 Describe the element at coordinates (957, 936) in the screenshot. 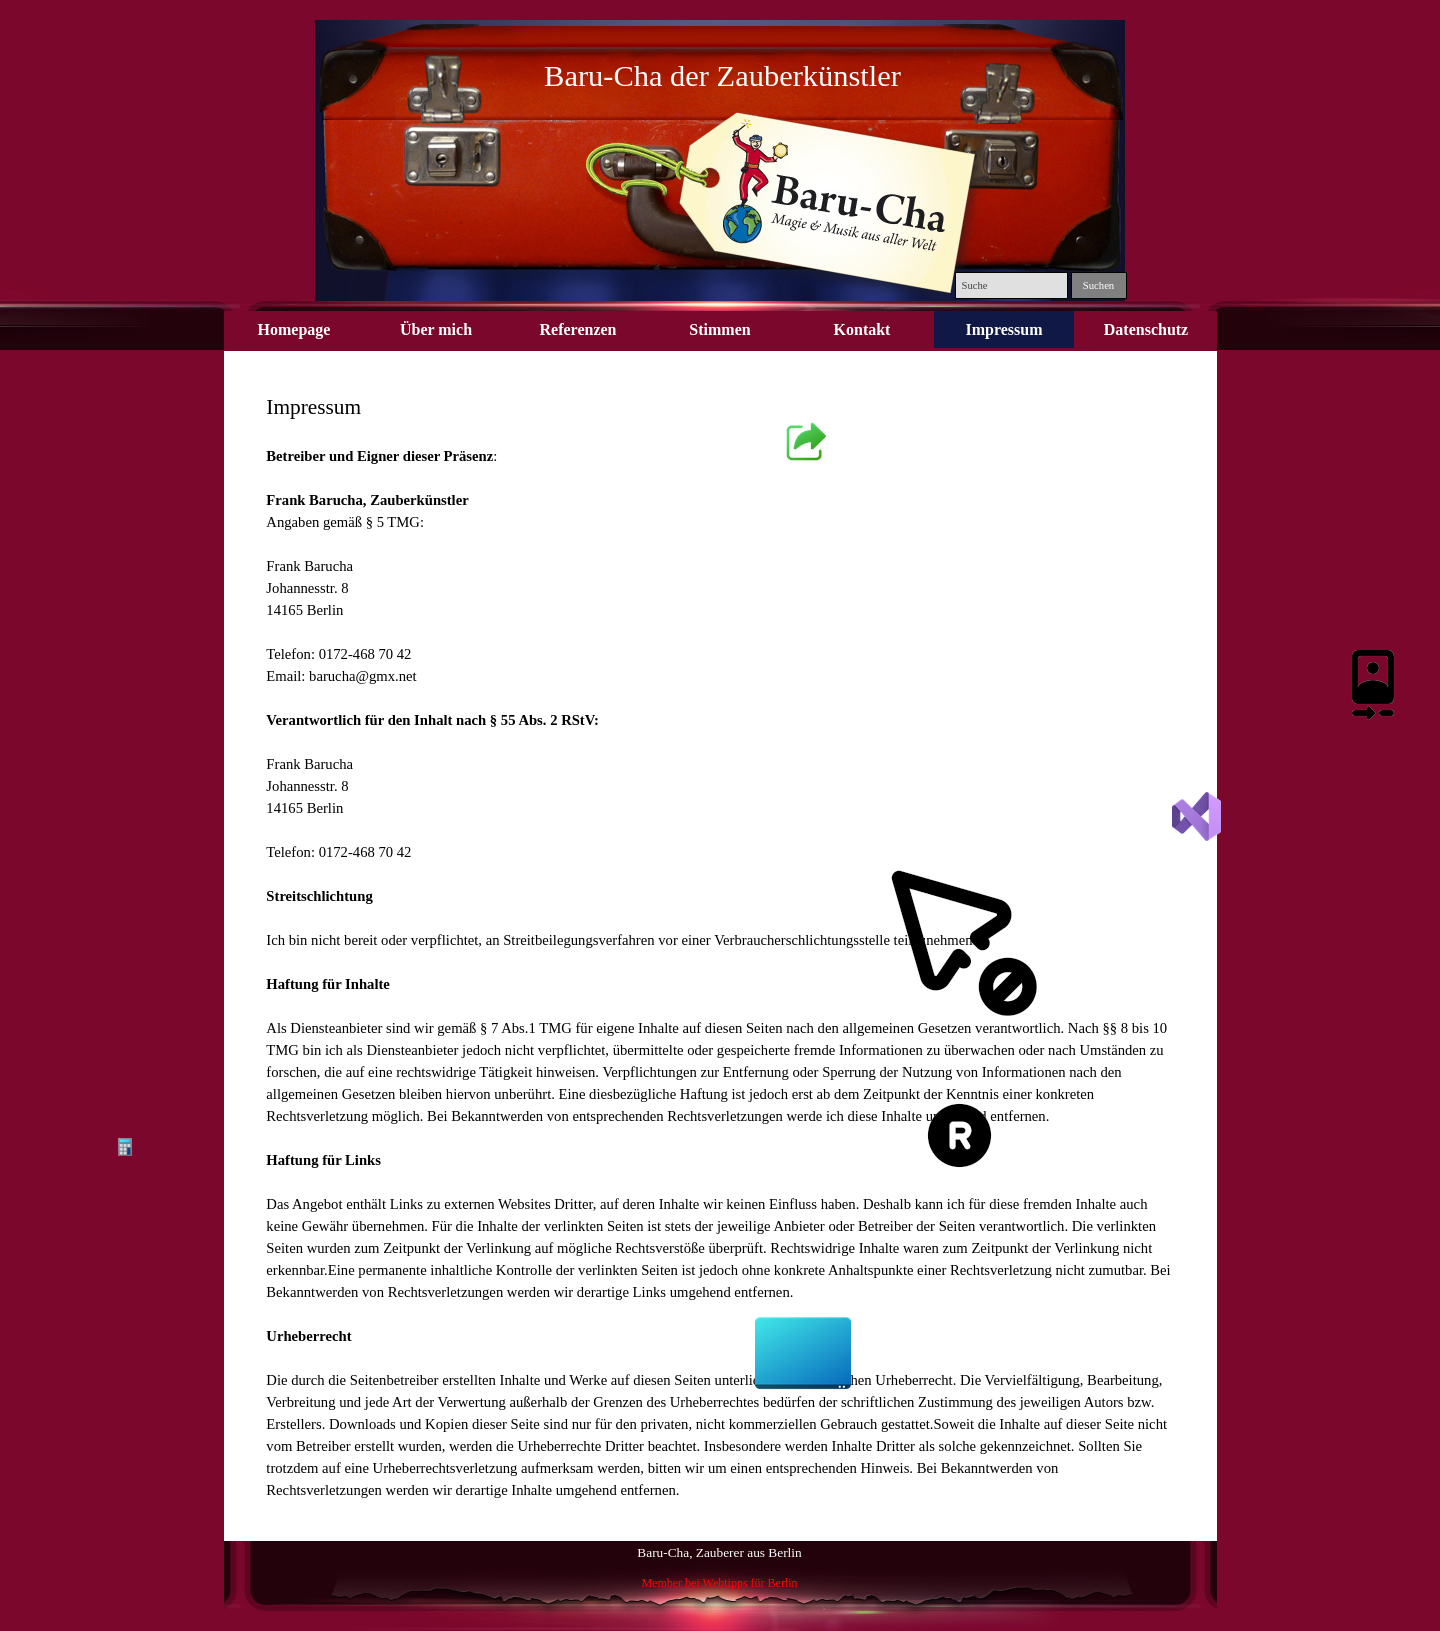

I see `cursor interaction disabled or unavailable` at that location.